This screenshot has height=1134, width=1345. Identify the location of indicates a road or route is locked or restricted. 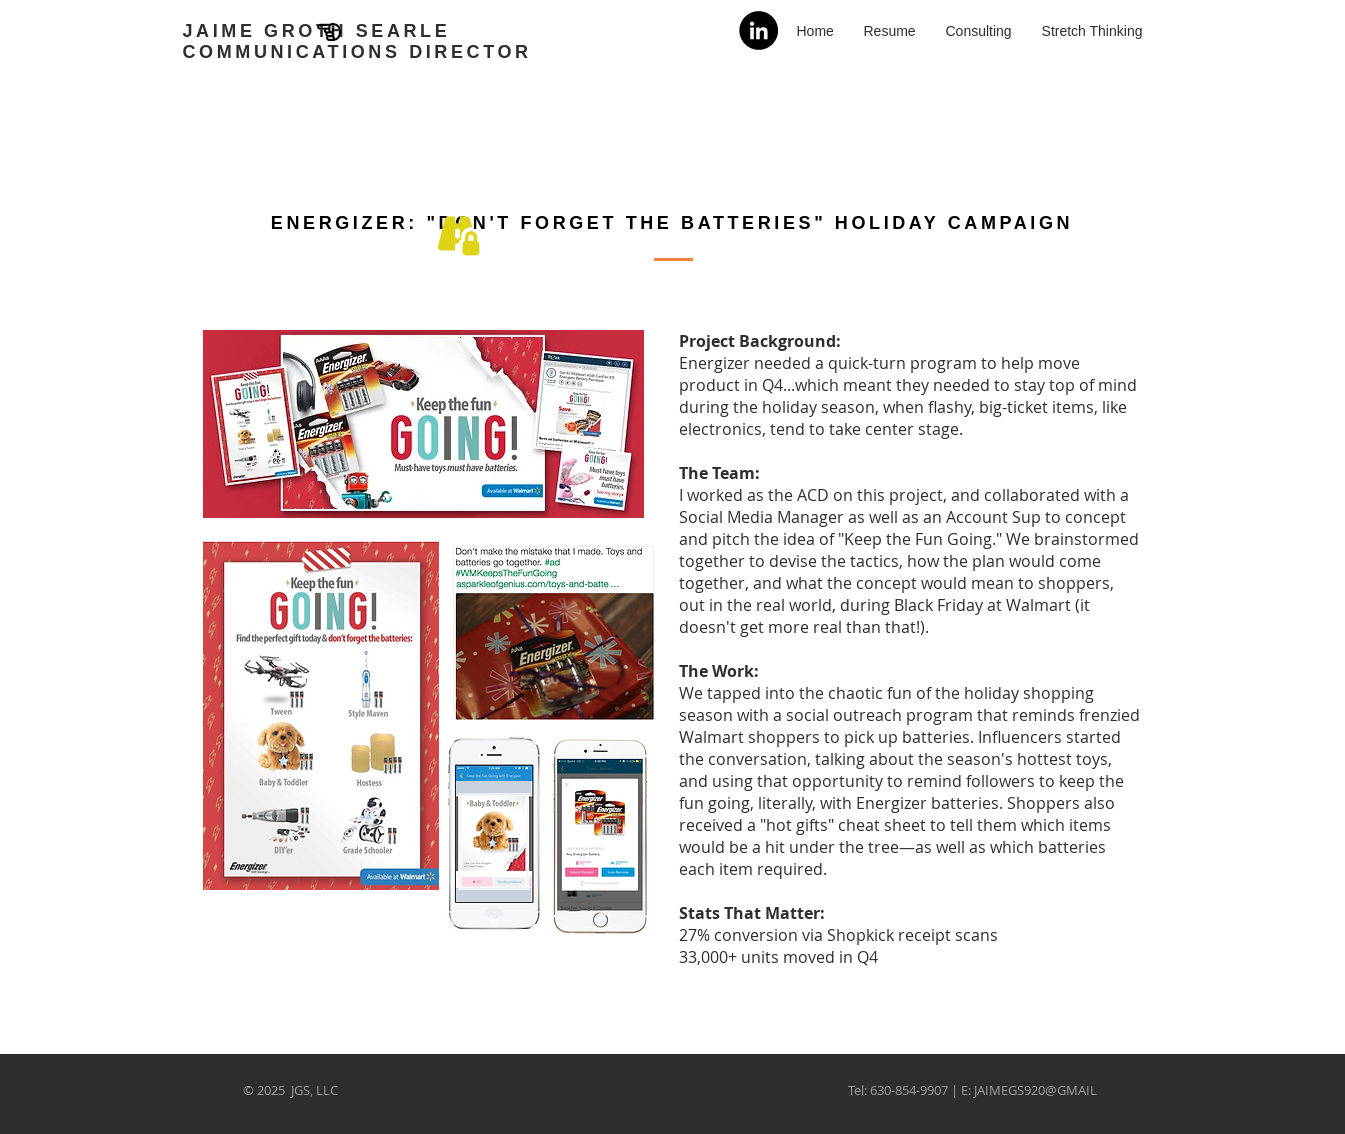
(457, 233).